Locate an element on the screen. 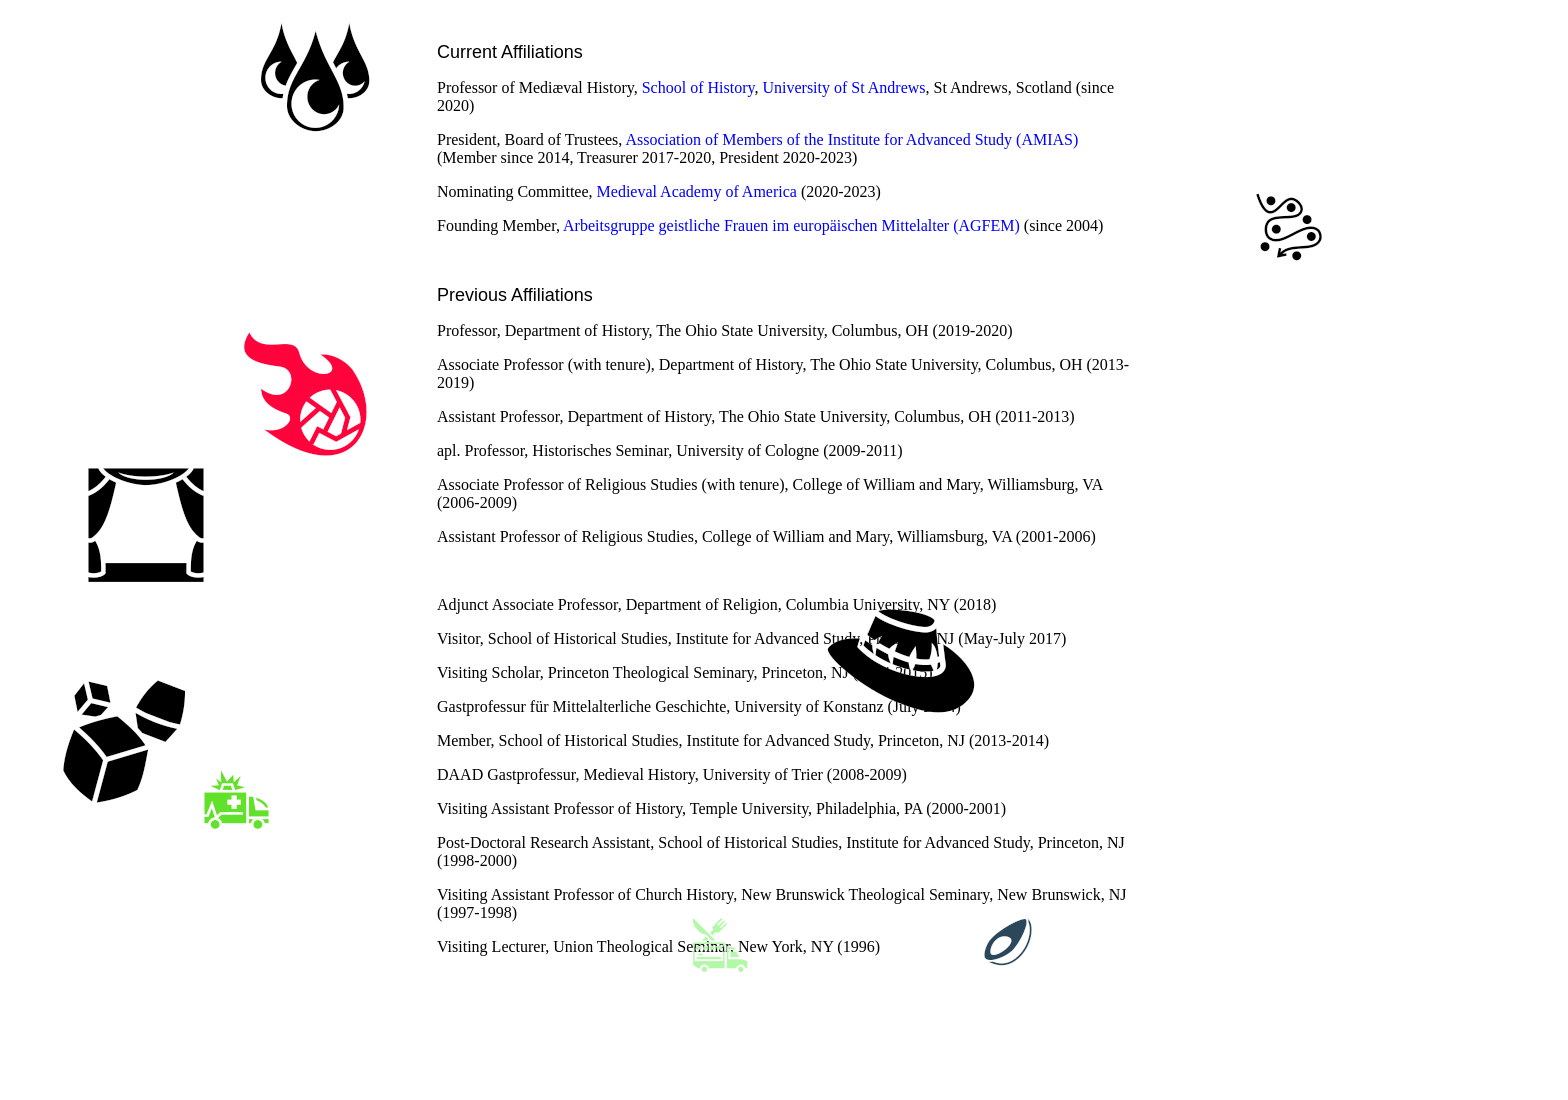 The width and height of the screenshot is (1568, 1100). select avocado ingredient or topping is located at coordinates (1008, 942).